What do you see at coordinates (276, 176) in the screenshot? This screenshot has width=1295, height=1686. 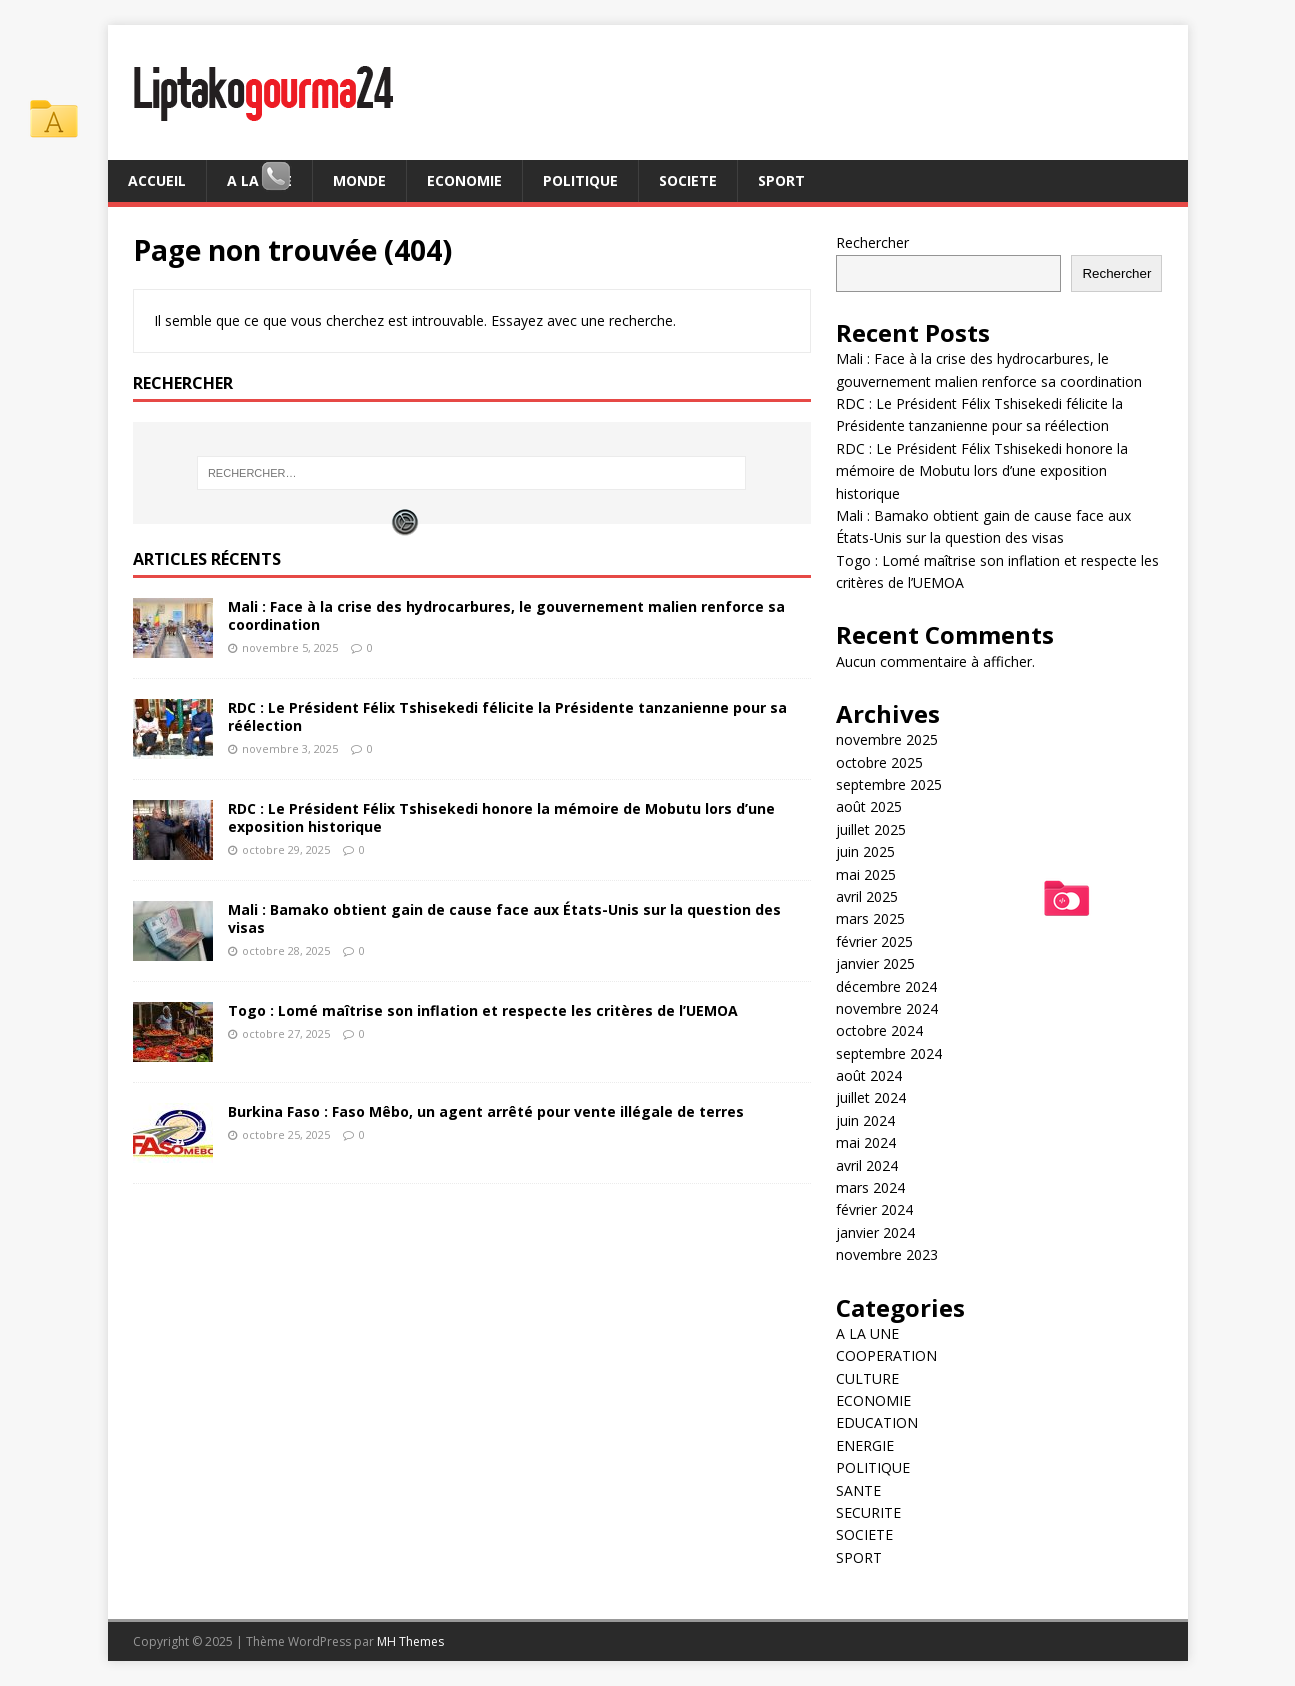 I see `open the phone app to make a call` at bounding box center [276, 176].